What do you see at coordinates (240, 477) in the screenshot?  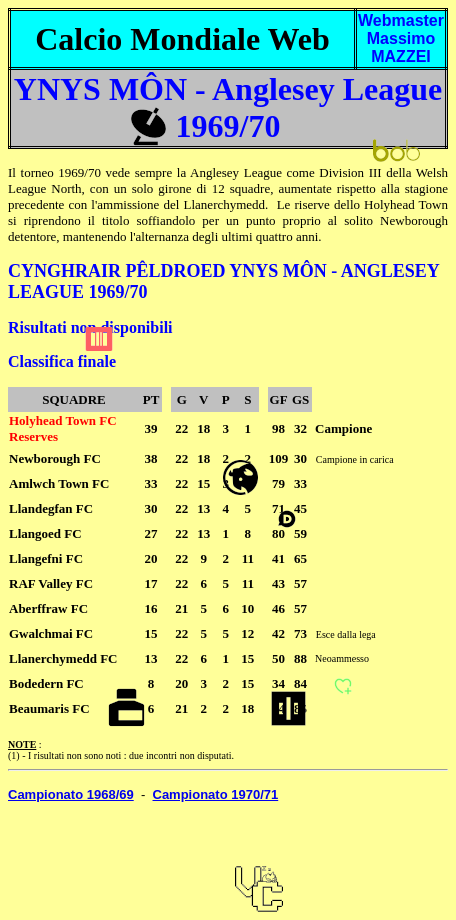 I see `yaak app logo` at bounding box center [240, 477].